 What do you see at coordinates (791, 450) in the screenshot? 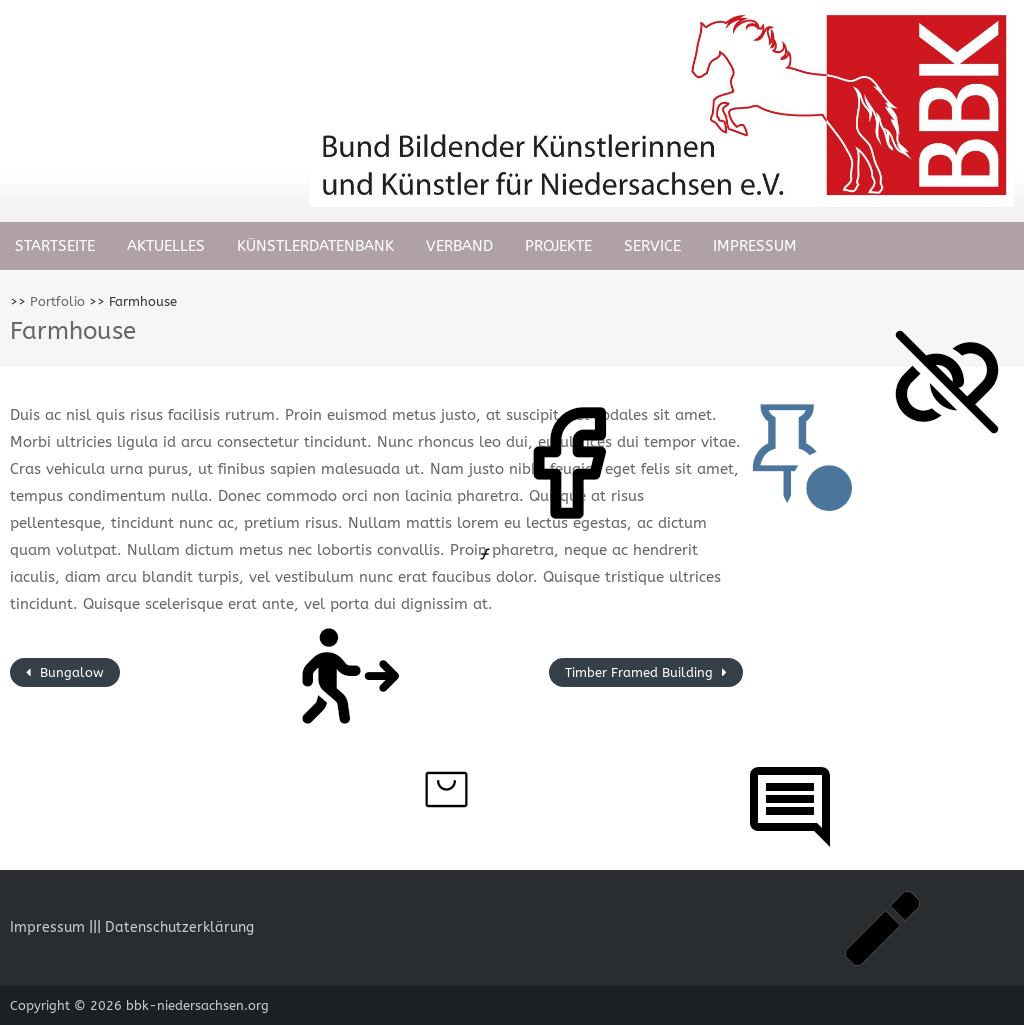
I see `pinned file with unsaved changes` at bounding box center [791, 450].